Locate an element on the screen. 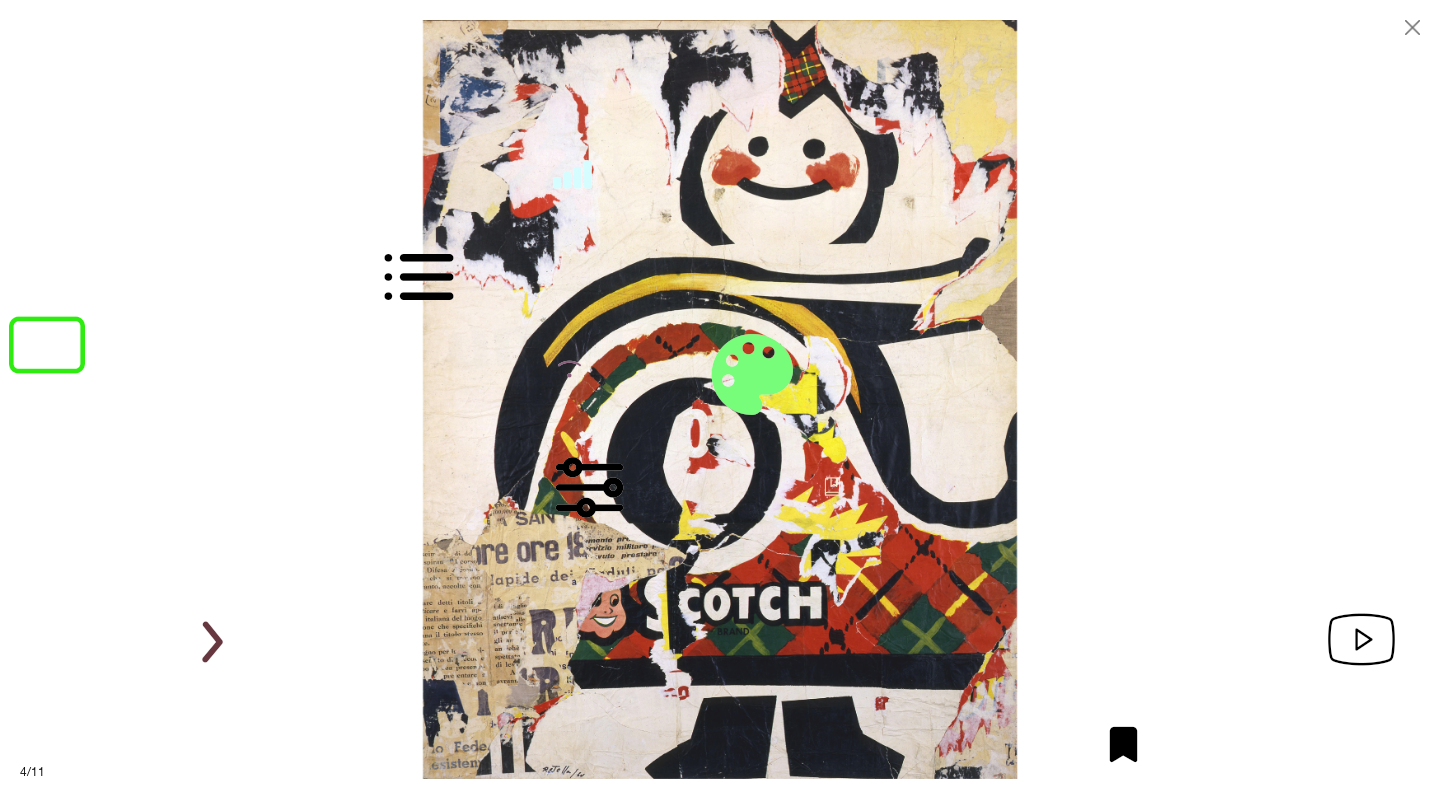 The height and width of the screenshot is (799, 1440). indicates cellular signal strength is located at coordinates (572, 174).